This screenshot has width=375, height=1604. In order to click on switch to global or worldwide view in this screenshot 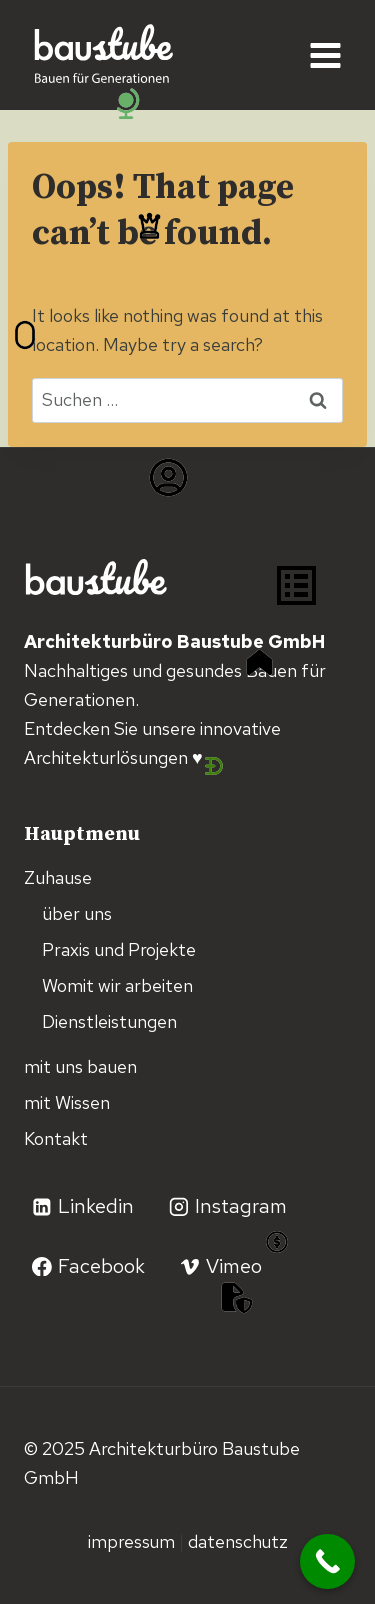, I will do `click(127, 104)`.